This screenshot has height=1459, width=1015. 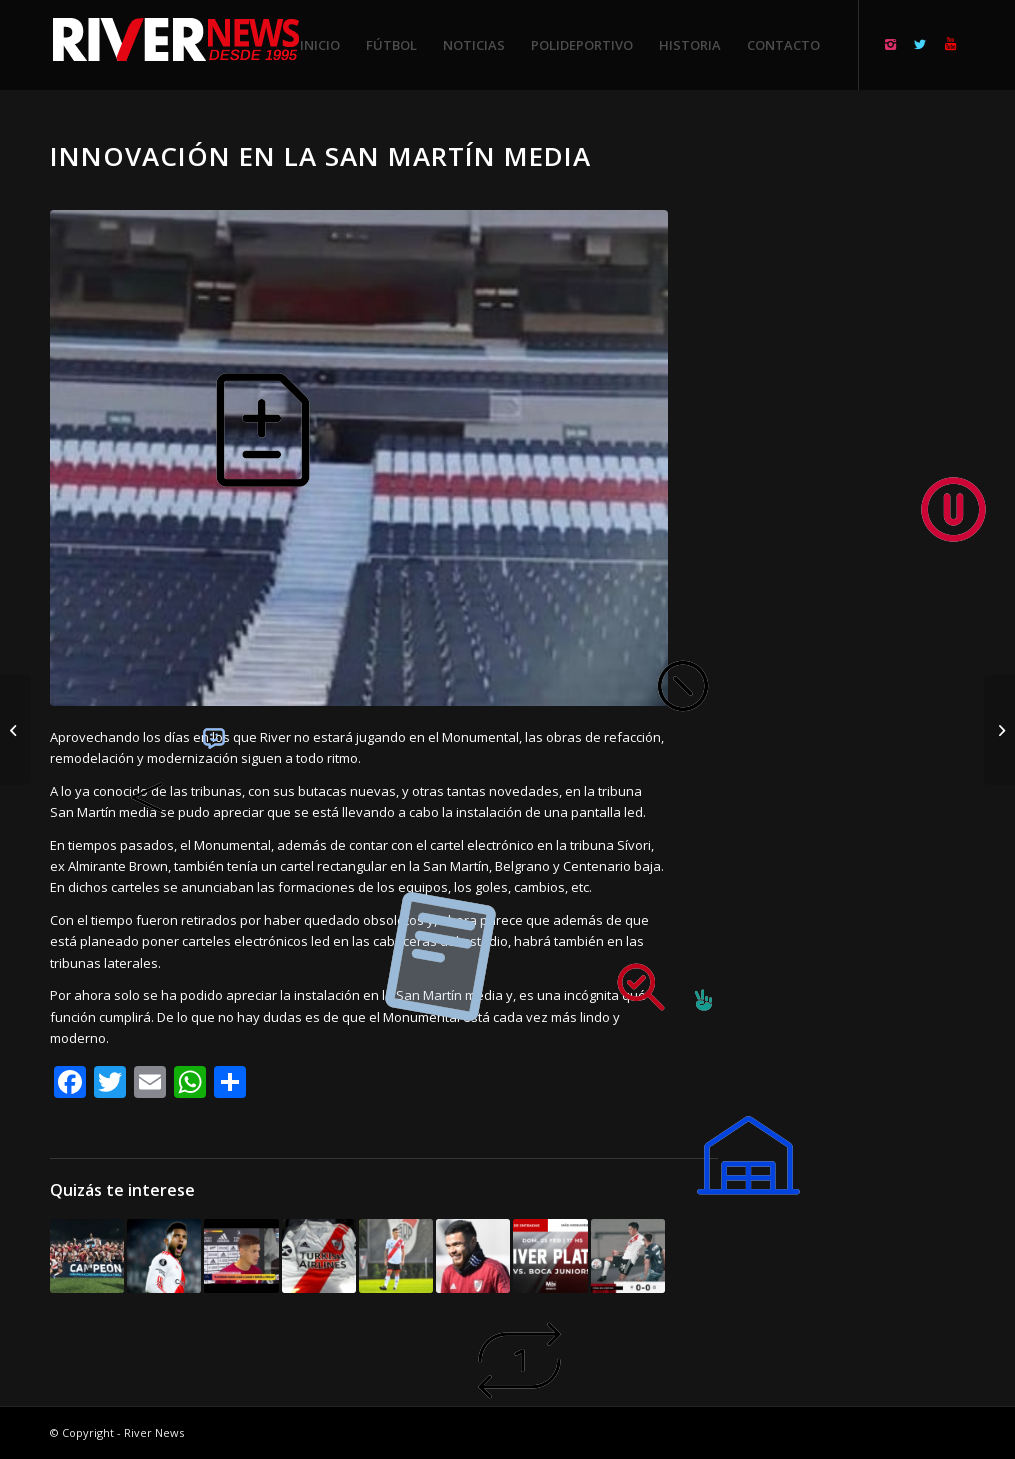 What do you see at coordinates (147, 797) in the screenshot?
I see `navigate back to previous screen` at bounding box center [147, 797].